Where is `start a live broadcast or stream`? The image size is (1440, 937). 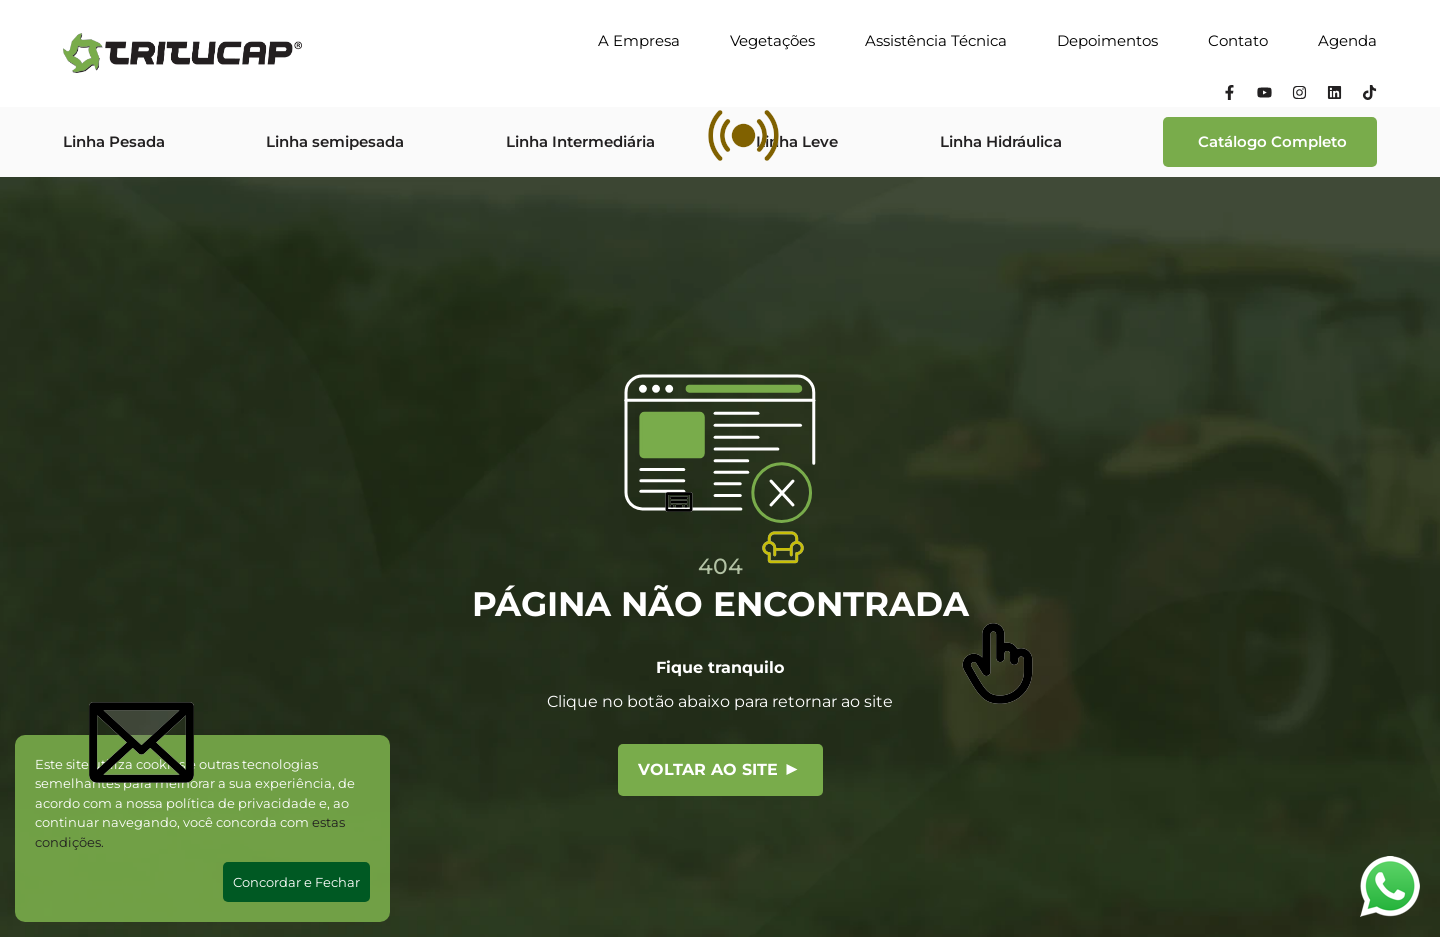
start a live broadcast or stream is located at coordinates (743, 135).